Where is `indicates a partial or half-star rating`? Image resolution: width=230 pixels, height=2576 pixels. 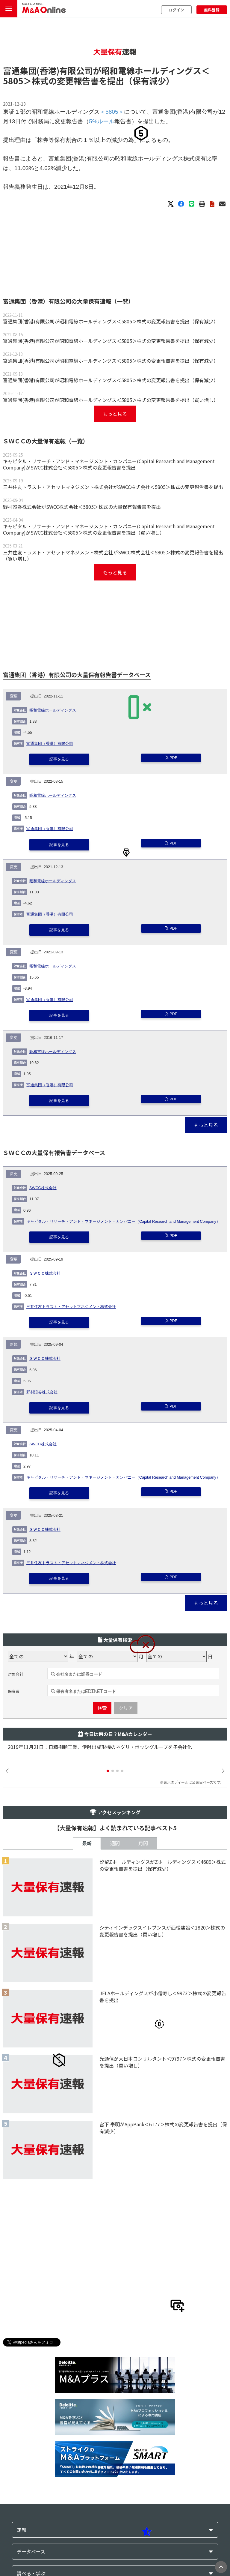
indicates a partial or half-star rating is located at coordinates (147, 2532).